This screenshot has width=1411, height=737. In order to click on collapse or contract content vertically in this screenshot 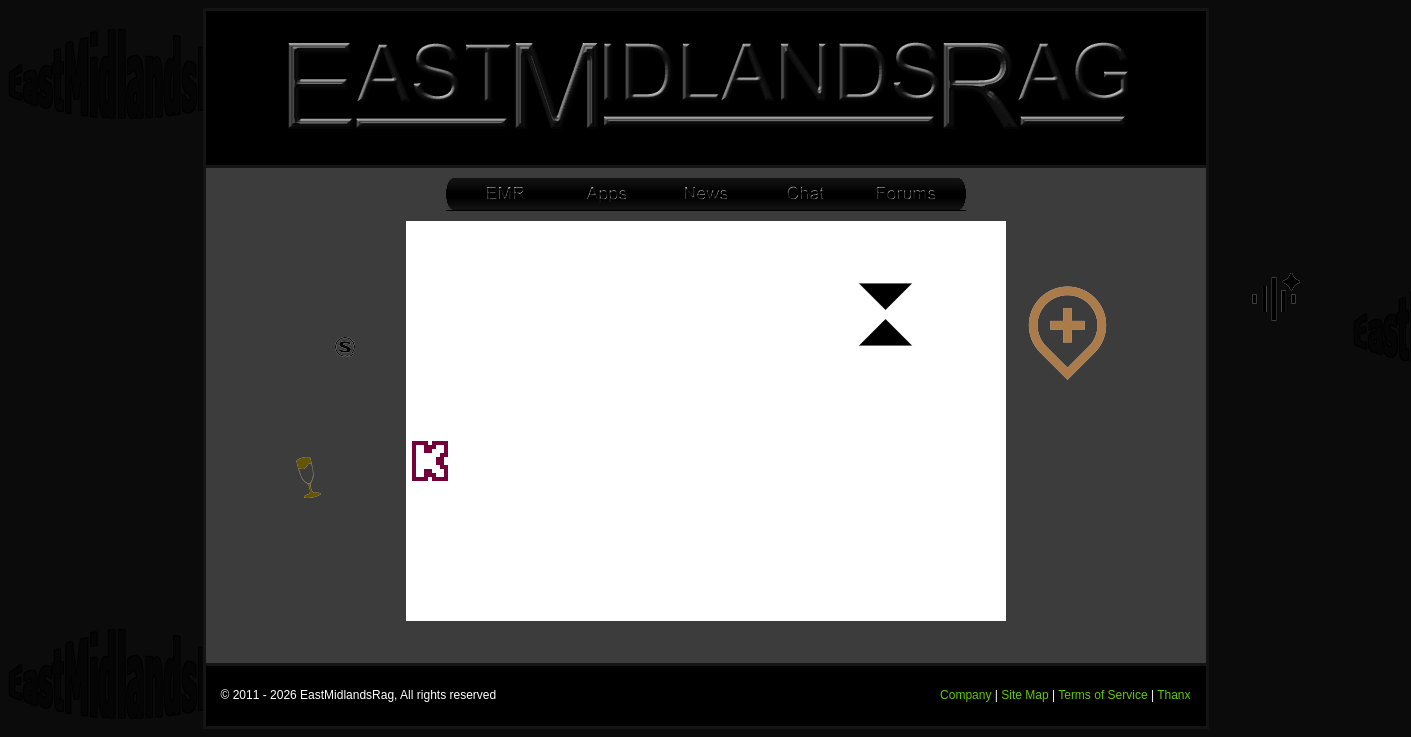, I will do `click(885, 314)`.